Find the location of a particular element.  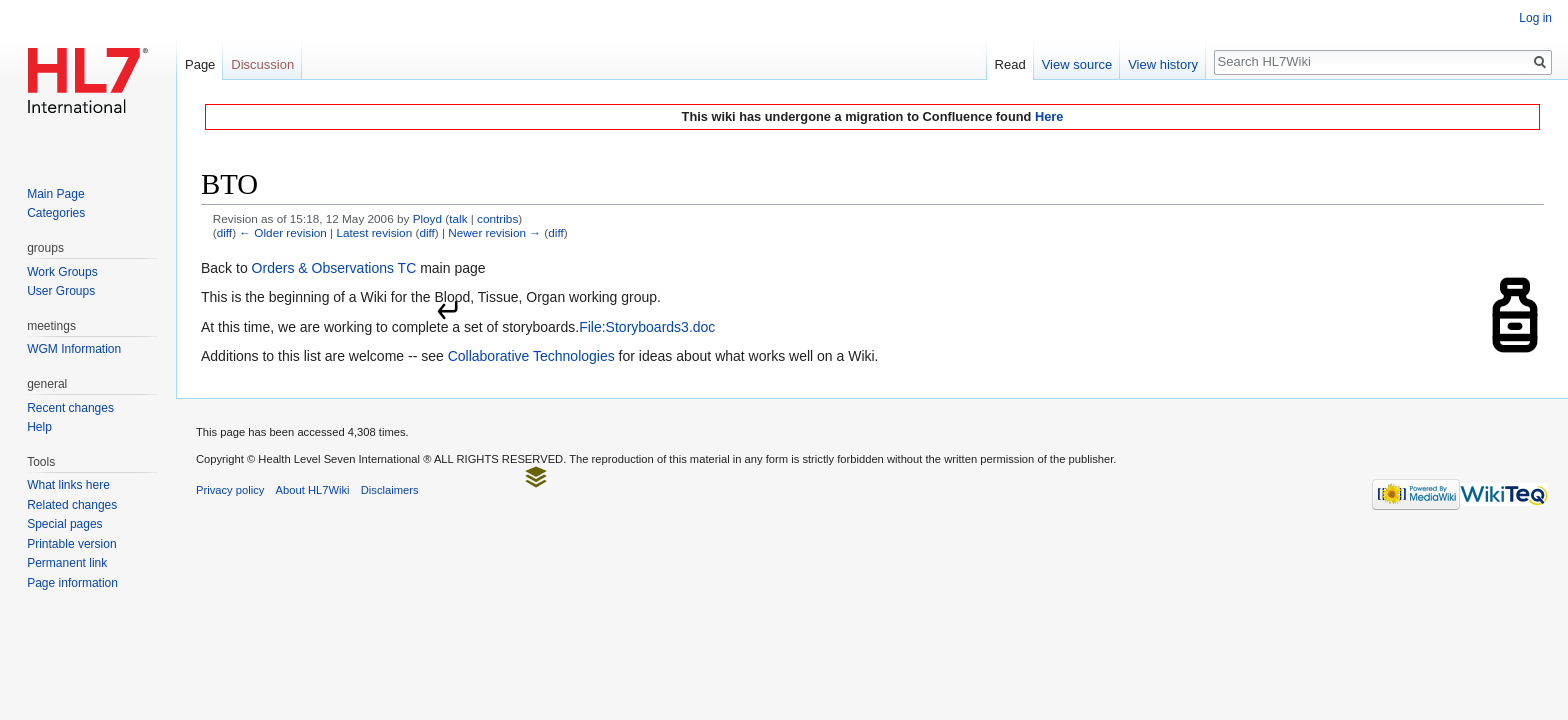

toggle layer visibility is located at coordinates (536, 477).